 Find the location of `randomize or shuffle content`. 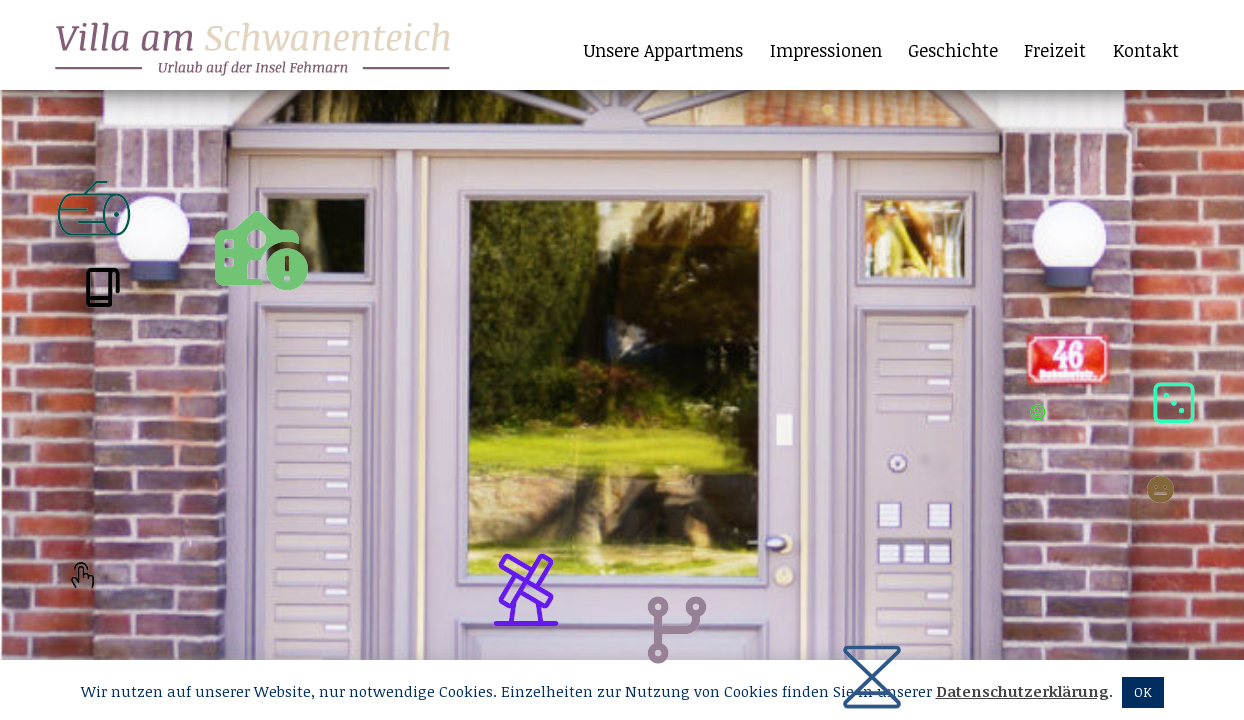

randomize or shuffle content is located at coordinates (1174, 403).